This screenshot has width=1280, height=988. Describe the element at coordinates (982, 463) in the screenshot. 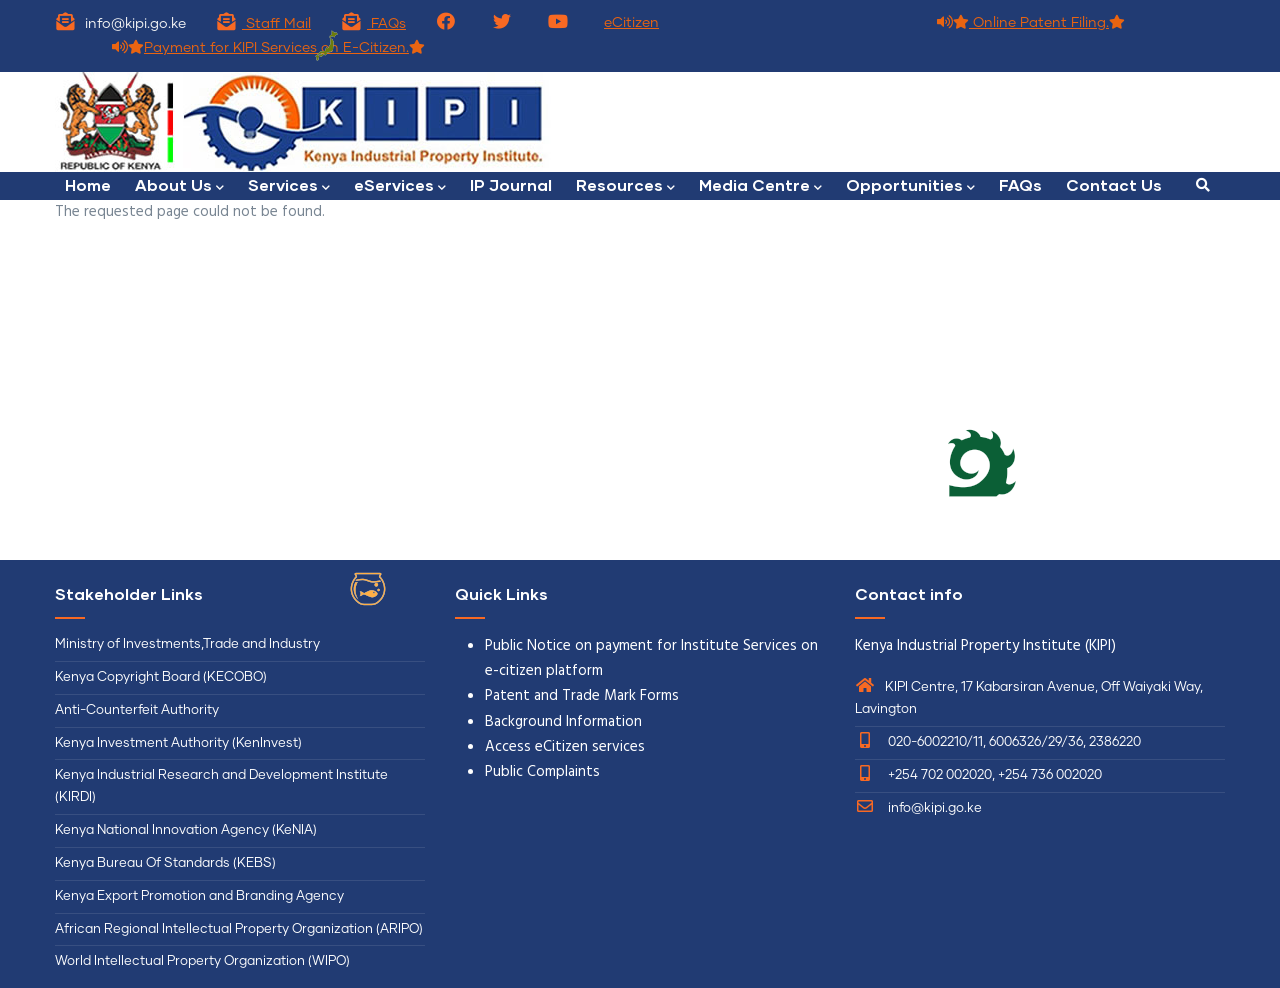

I see `represents a nature or plant-based ability in a game` at that location.